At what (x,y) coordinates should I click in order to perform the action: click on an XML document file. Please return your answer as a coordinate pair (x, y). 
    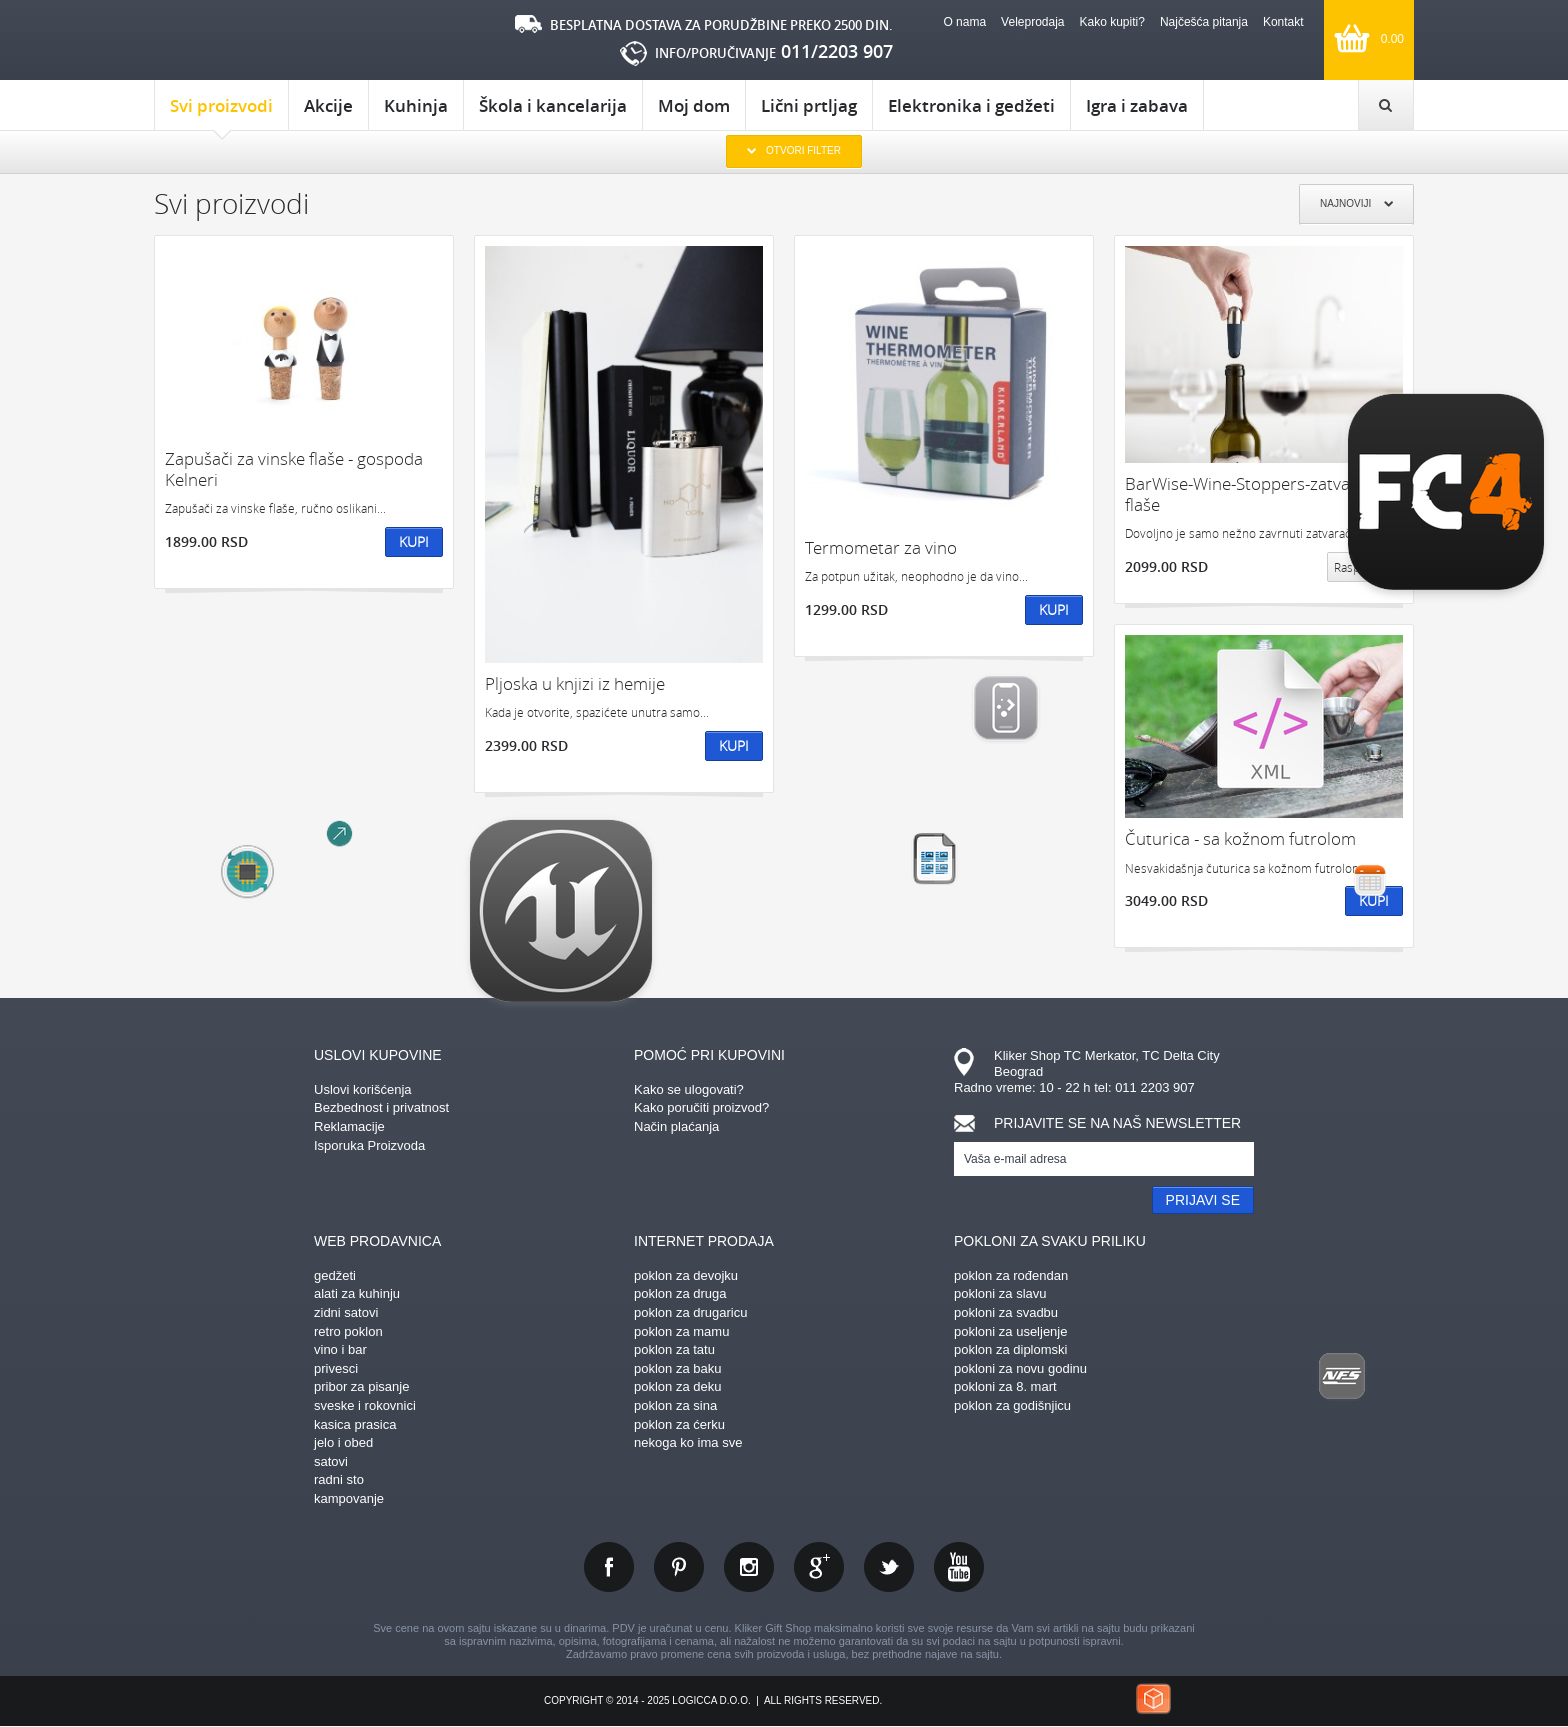
    Looking at the image, I should click on (1270, 721).